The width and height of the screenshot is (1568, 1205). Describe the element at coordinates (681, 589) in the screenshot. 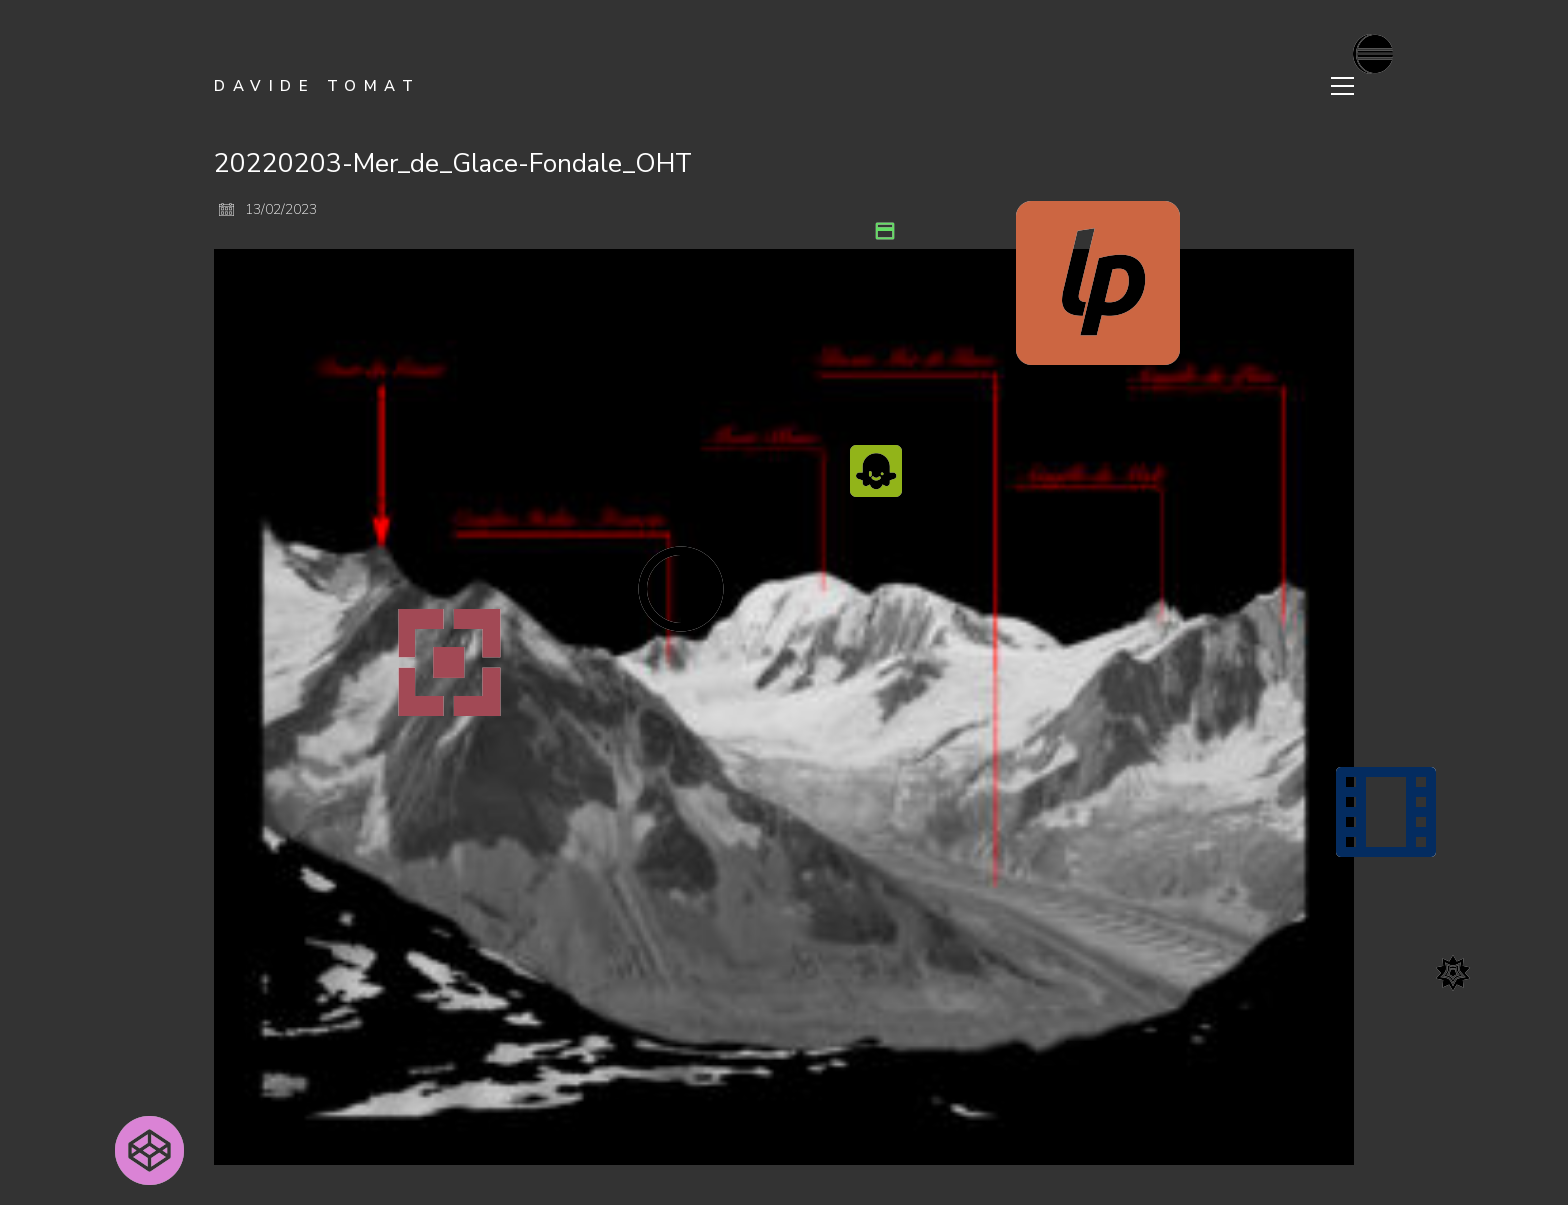

I see `adjust display contrast settings` at that location.